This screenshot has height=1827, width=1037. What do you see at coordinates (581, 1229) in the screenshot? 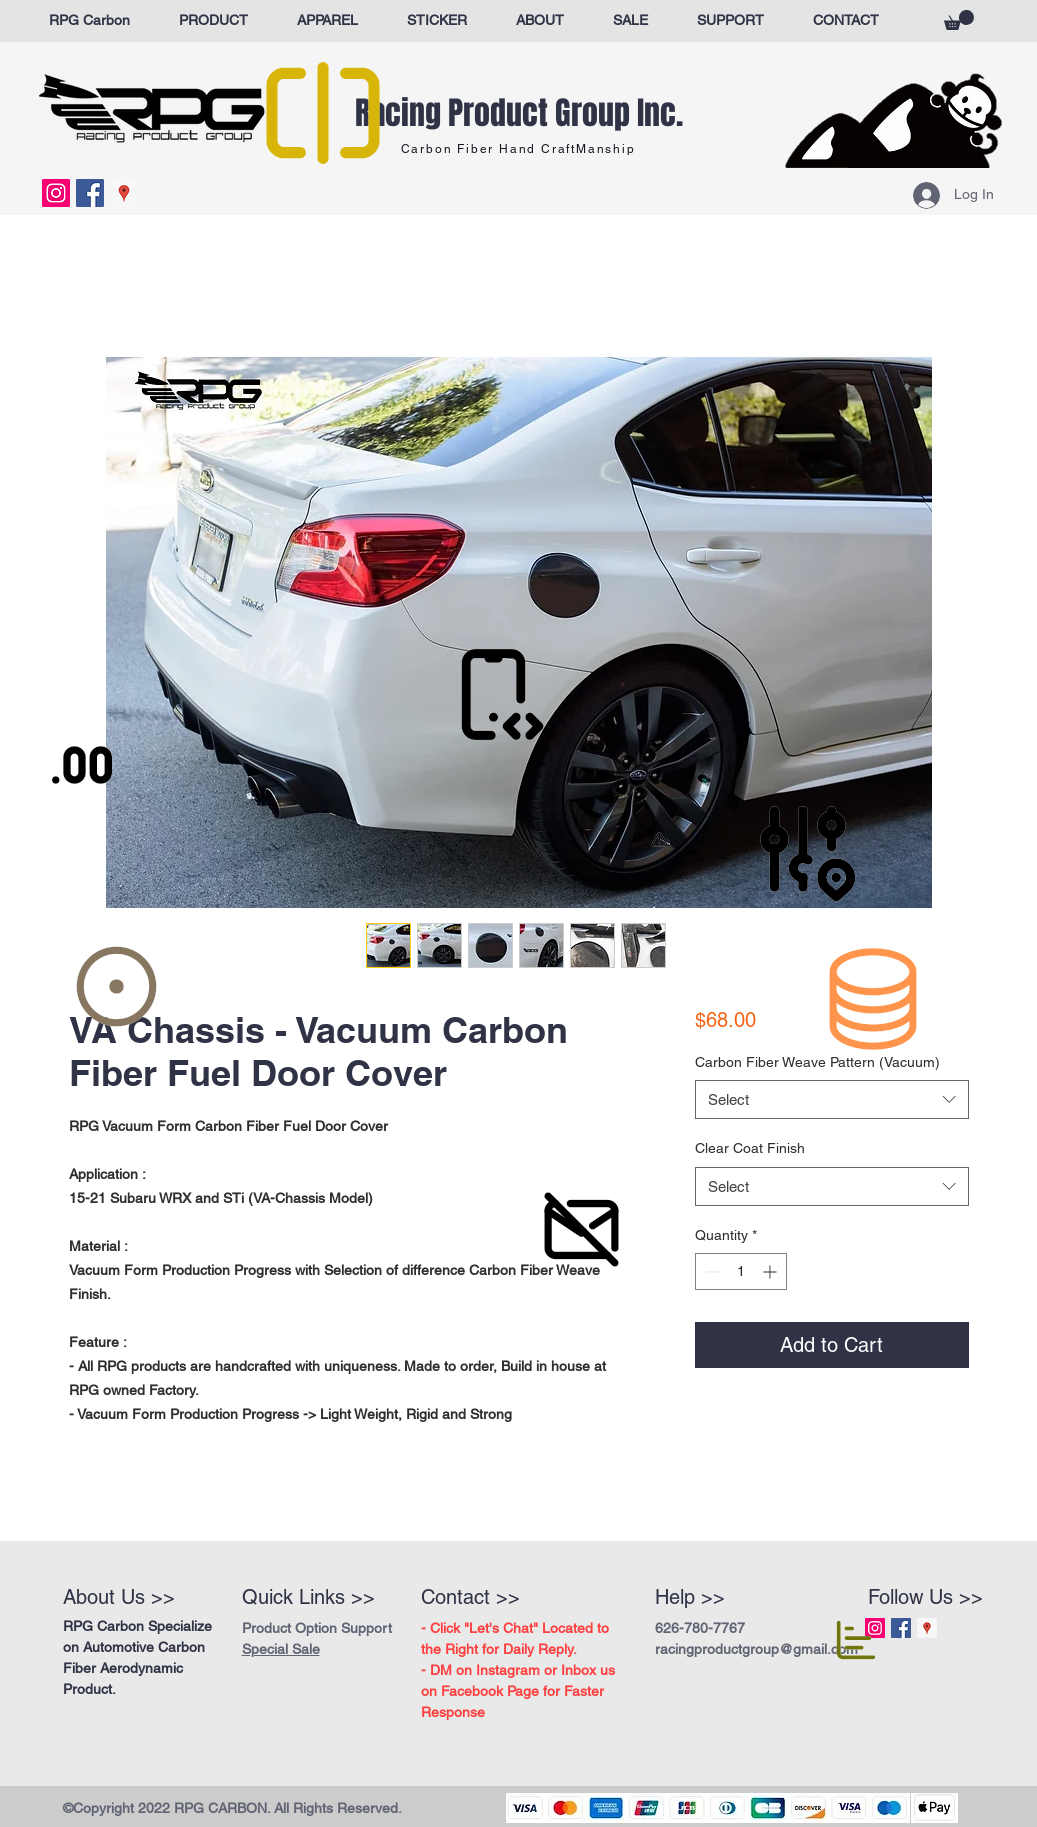
I see `email notifications disabled` at bounding box center [581, 1229].